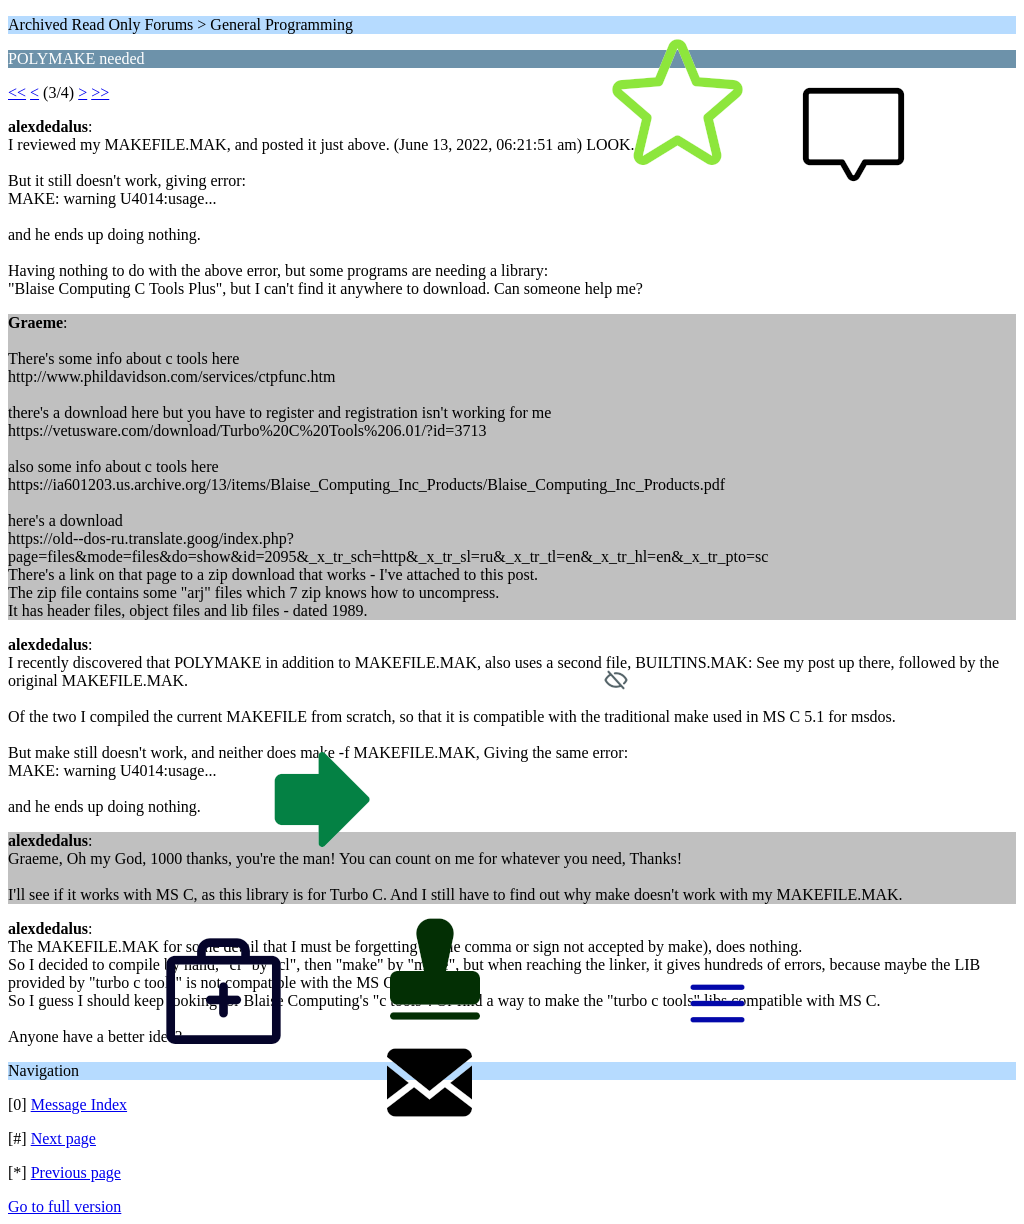 This screenshot has height=1224, width=1024. What do you see at coordinates (853, 130) in the screenshot?
I see `open chat or messaging` at bounding box center [853, 130].